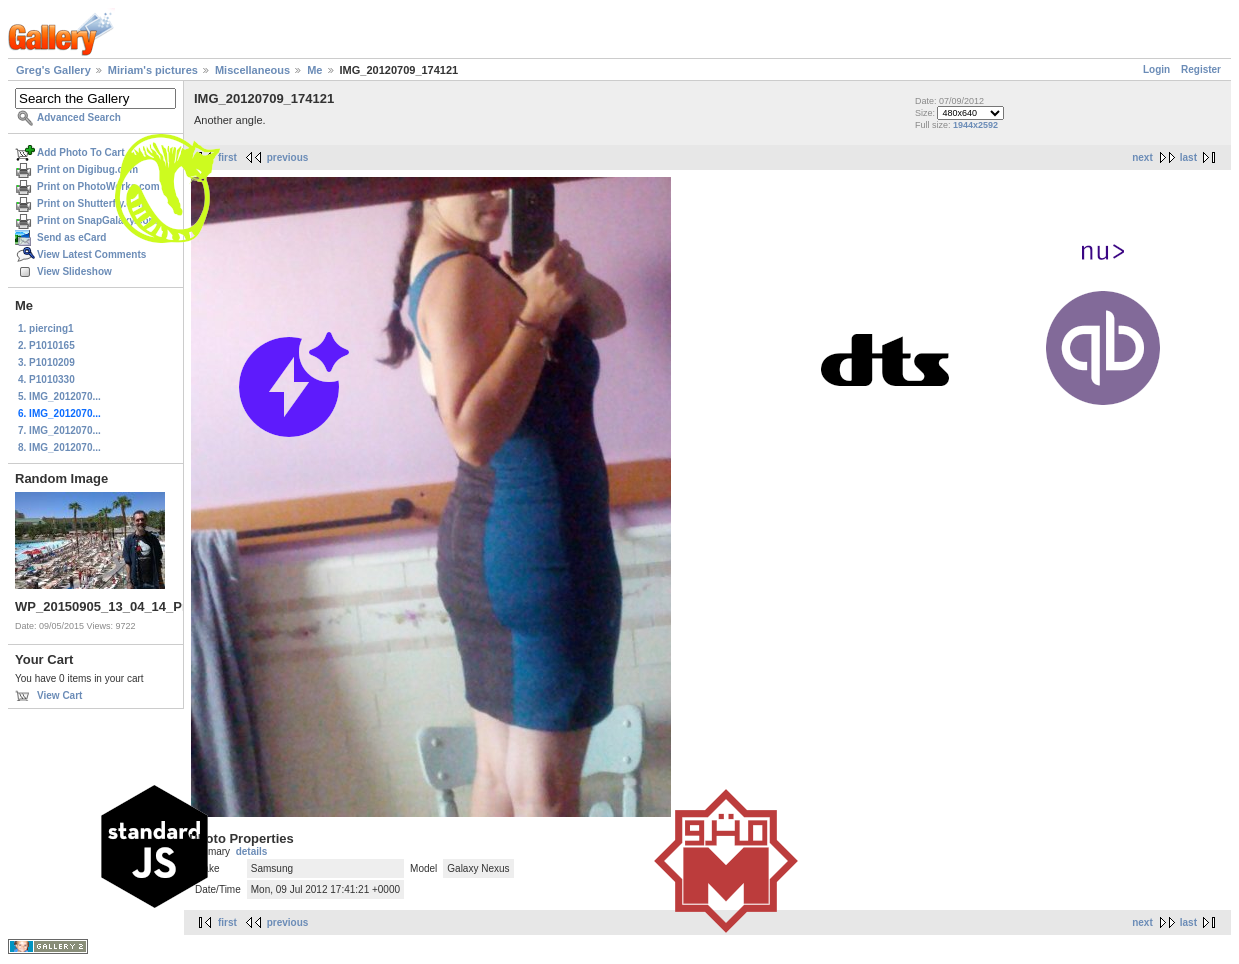 Image resolution: width=1239 pixels, height=964 pixels. I want to click on nushell application logo, so click(1103, 252).